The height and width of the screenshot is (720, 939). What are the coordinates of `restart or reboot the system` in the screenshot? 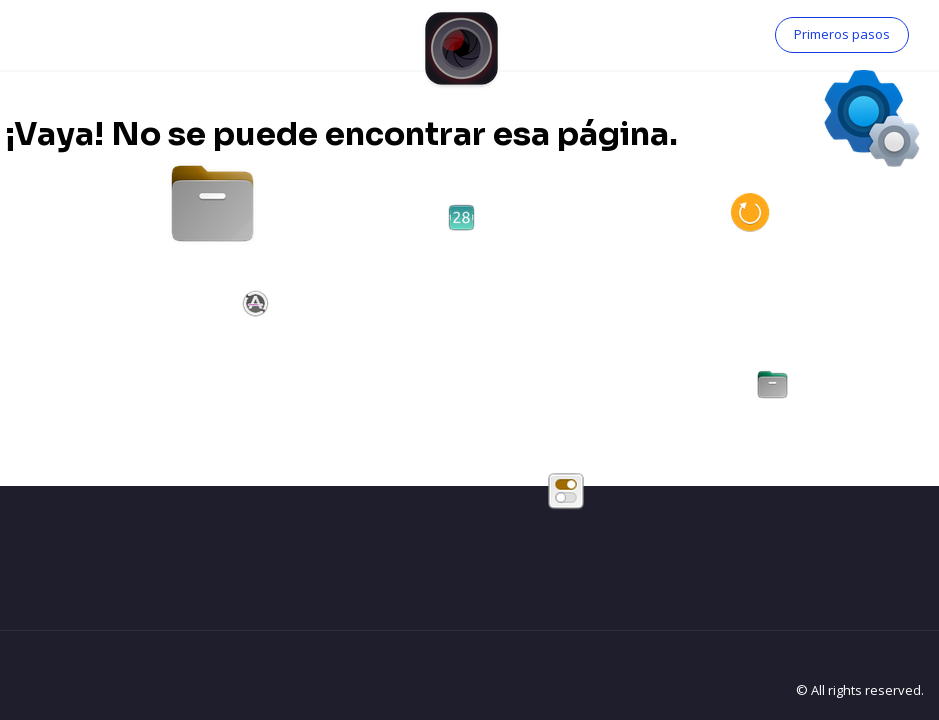 It's located at (750, 212).